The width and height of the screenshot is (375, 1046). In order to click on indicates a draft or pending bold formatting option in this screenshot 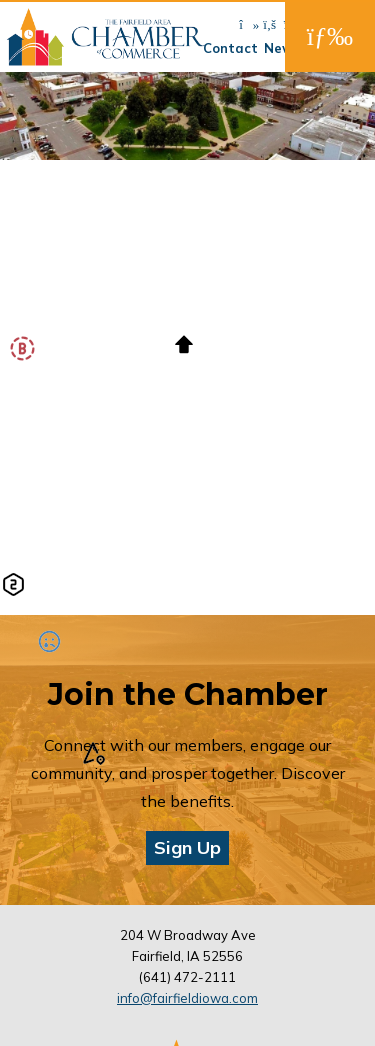, I will do `click(22, 348)`.